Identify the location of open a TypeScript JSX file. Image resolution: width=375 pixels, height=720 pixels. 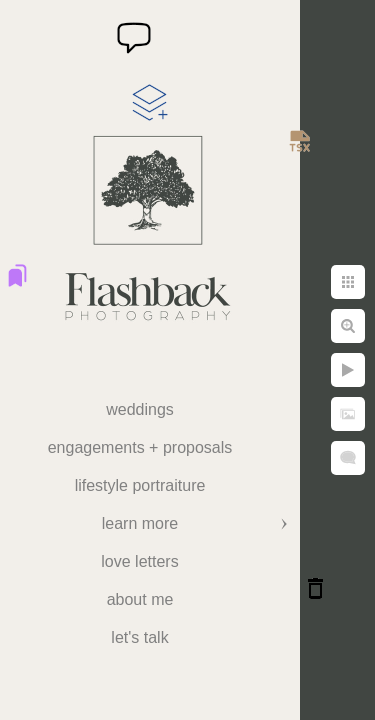
(300, 142).